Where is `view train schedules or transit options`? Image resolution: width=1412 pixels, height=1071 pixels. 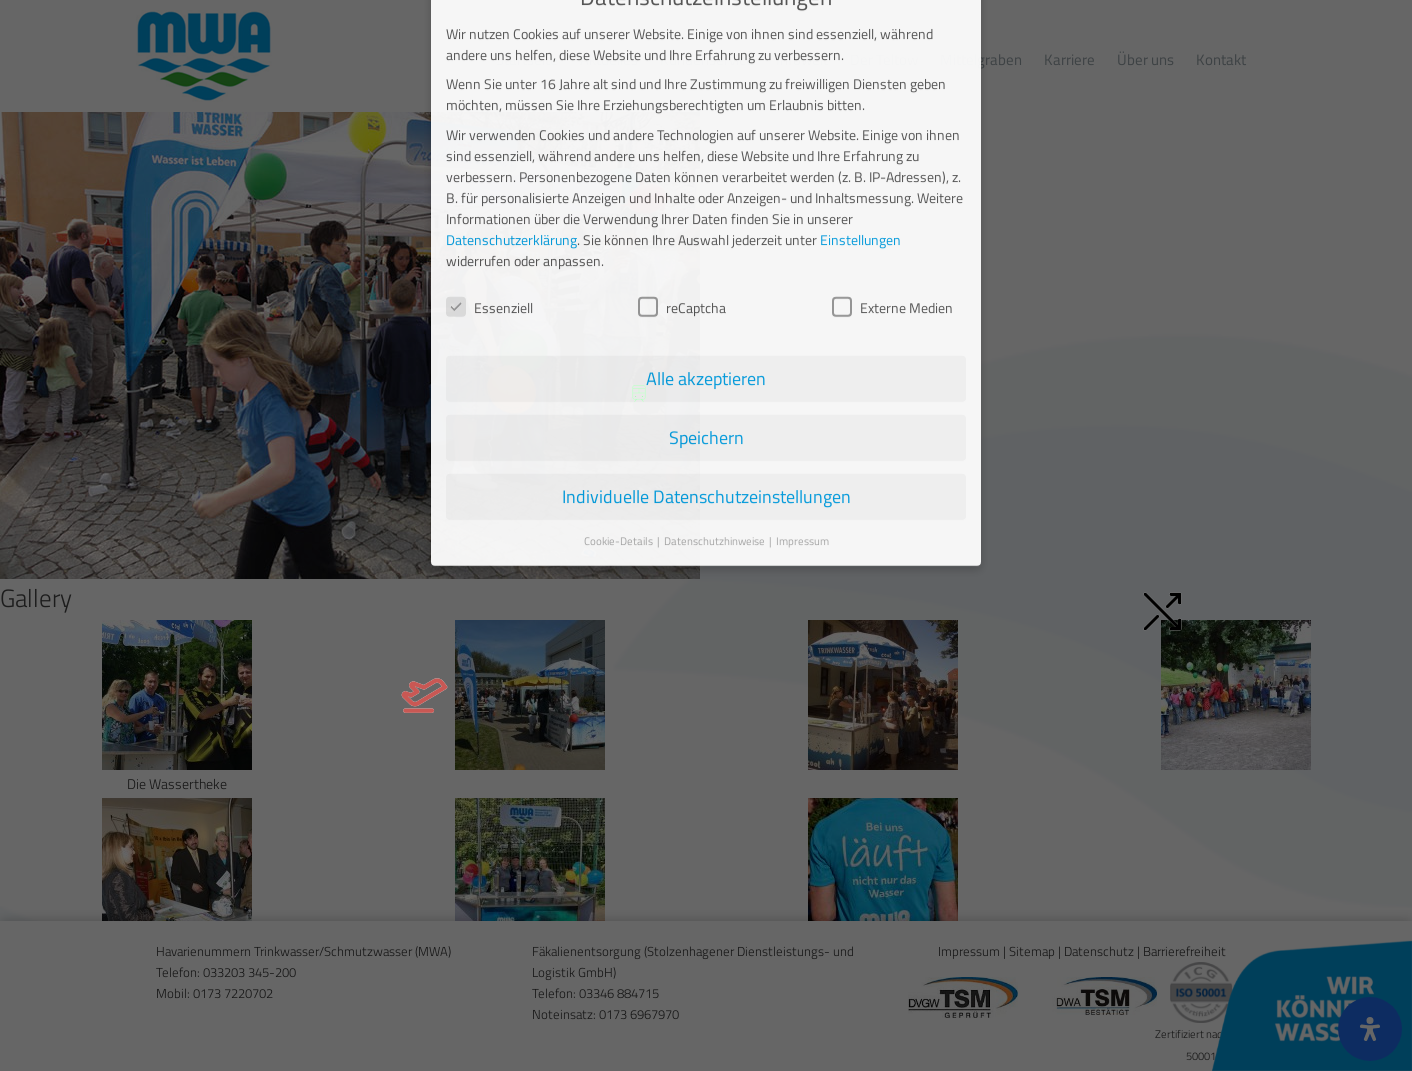 view train schedules or transit options is located at coordinates (639, 393).